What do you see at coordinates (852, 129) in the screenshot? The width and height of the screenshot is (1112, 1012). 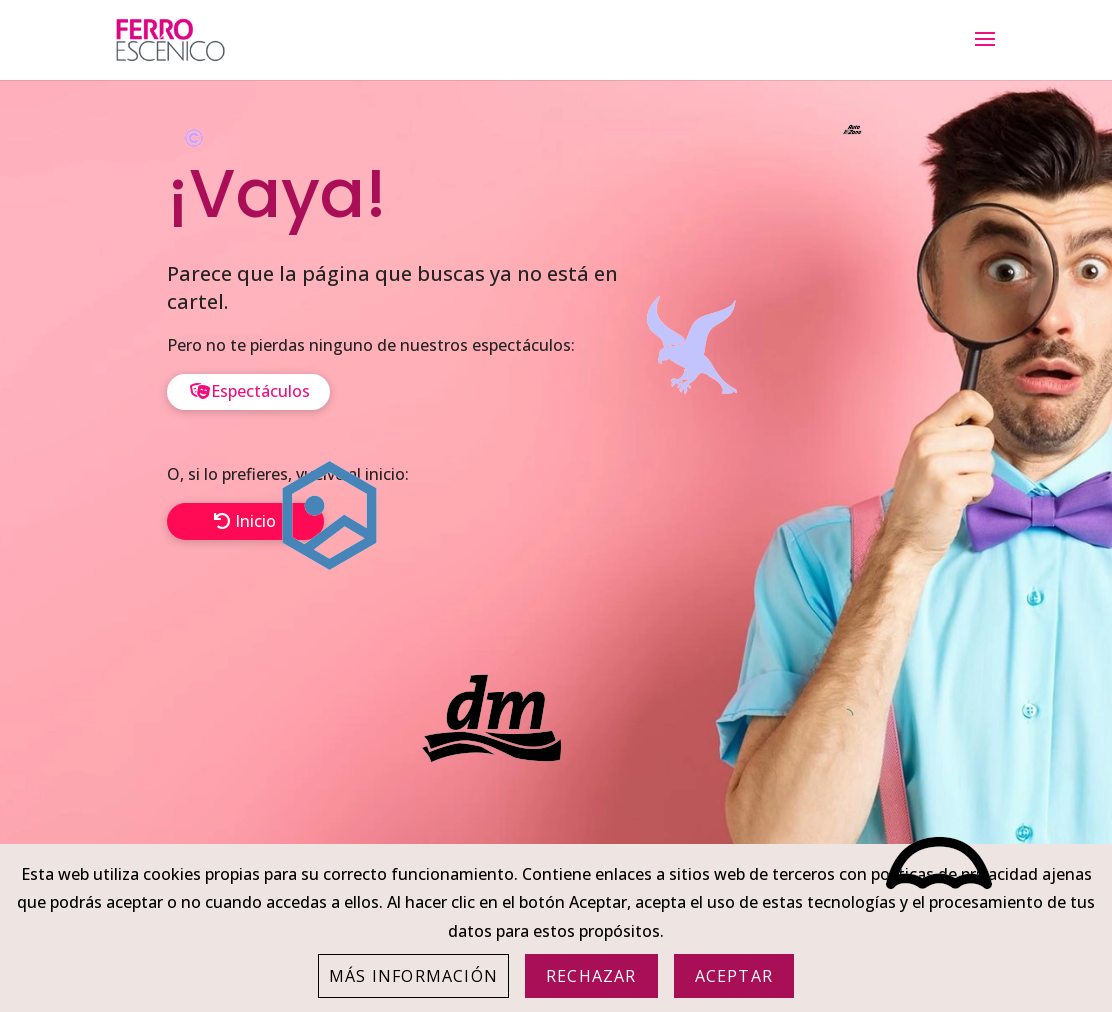 I see `visit the AutoZone website or app` at bounding box center [852, 129].